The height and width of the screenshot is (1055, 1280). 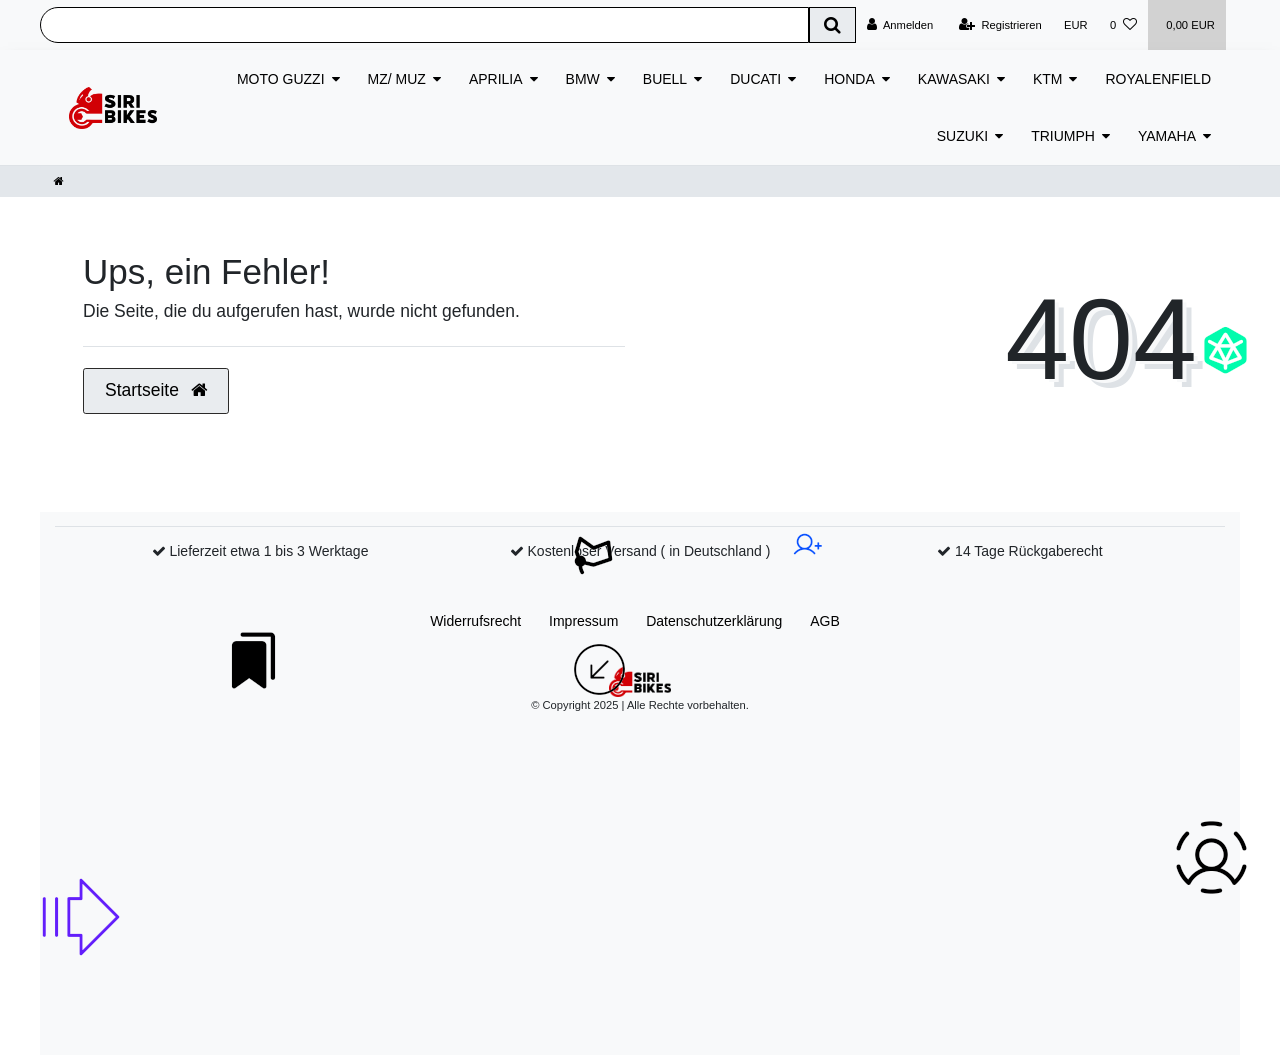 I want to click on skip forward or advance to the next item, so click(x=78, y=917).